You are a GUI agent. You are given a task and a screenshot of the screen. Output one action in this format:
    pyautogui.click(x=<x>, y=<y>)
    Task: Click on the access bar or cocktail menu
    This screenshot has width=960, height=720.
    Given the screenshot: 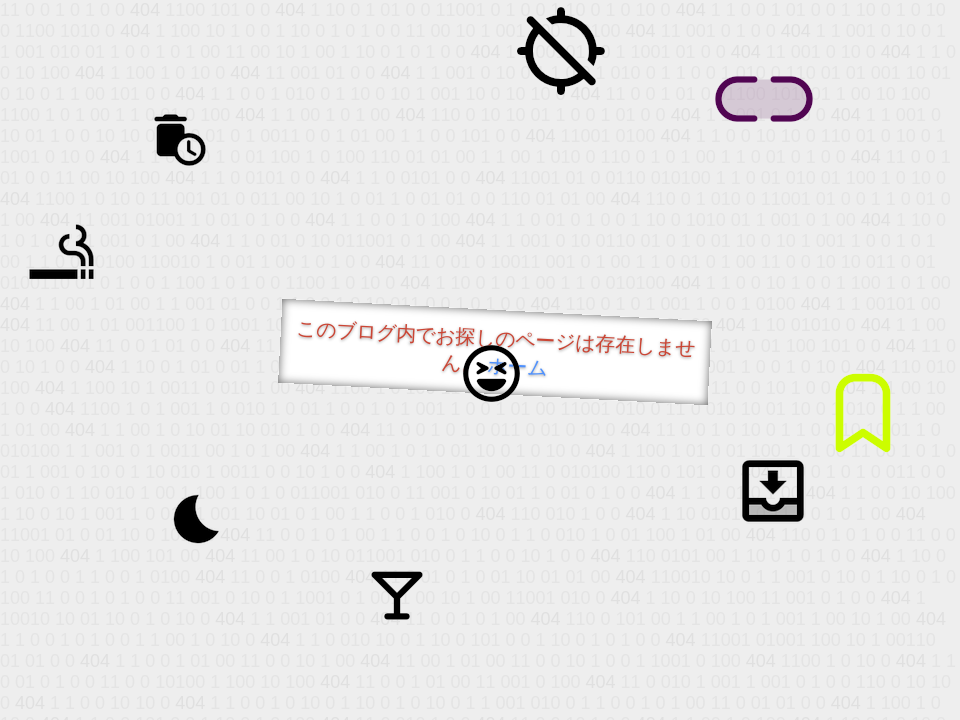 What is the action you would take?
    pyautogui.click(x=397, y=594)
    